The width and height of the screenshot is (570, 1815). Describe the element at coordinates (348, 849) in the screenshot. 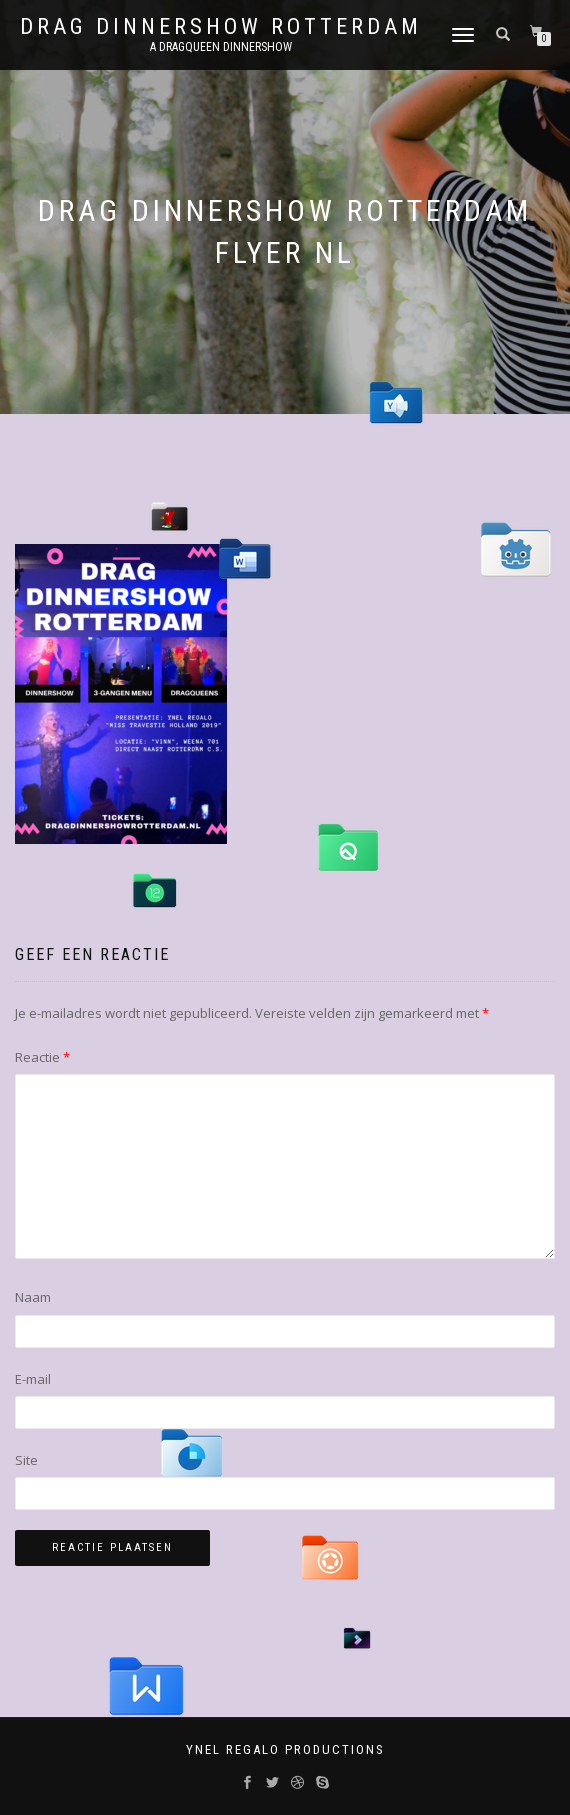

I see `open android 10 system folder` at that location.